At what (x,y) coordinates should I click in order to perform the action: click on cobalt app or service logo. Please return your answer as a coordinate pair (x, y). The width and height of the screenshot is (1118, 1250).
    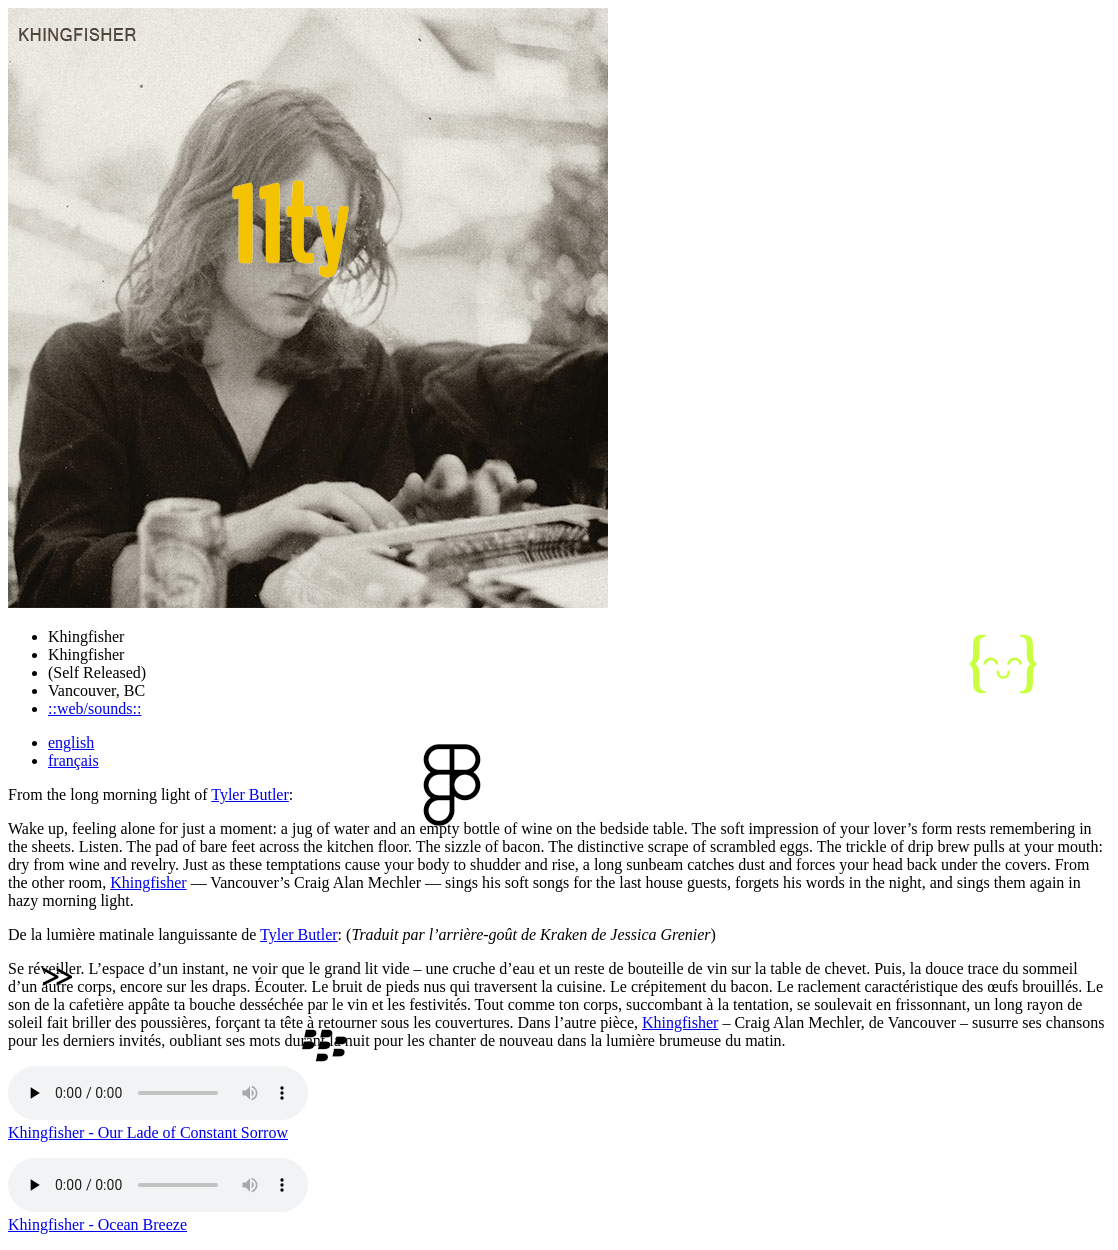
    Looking at the image, I should click on (57, 976).